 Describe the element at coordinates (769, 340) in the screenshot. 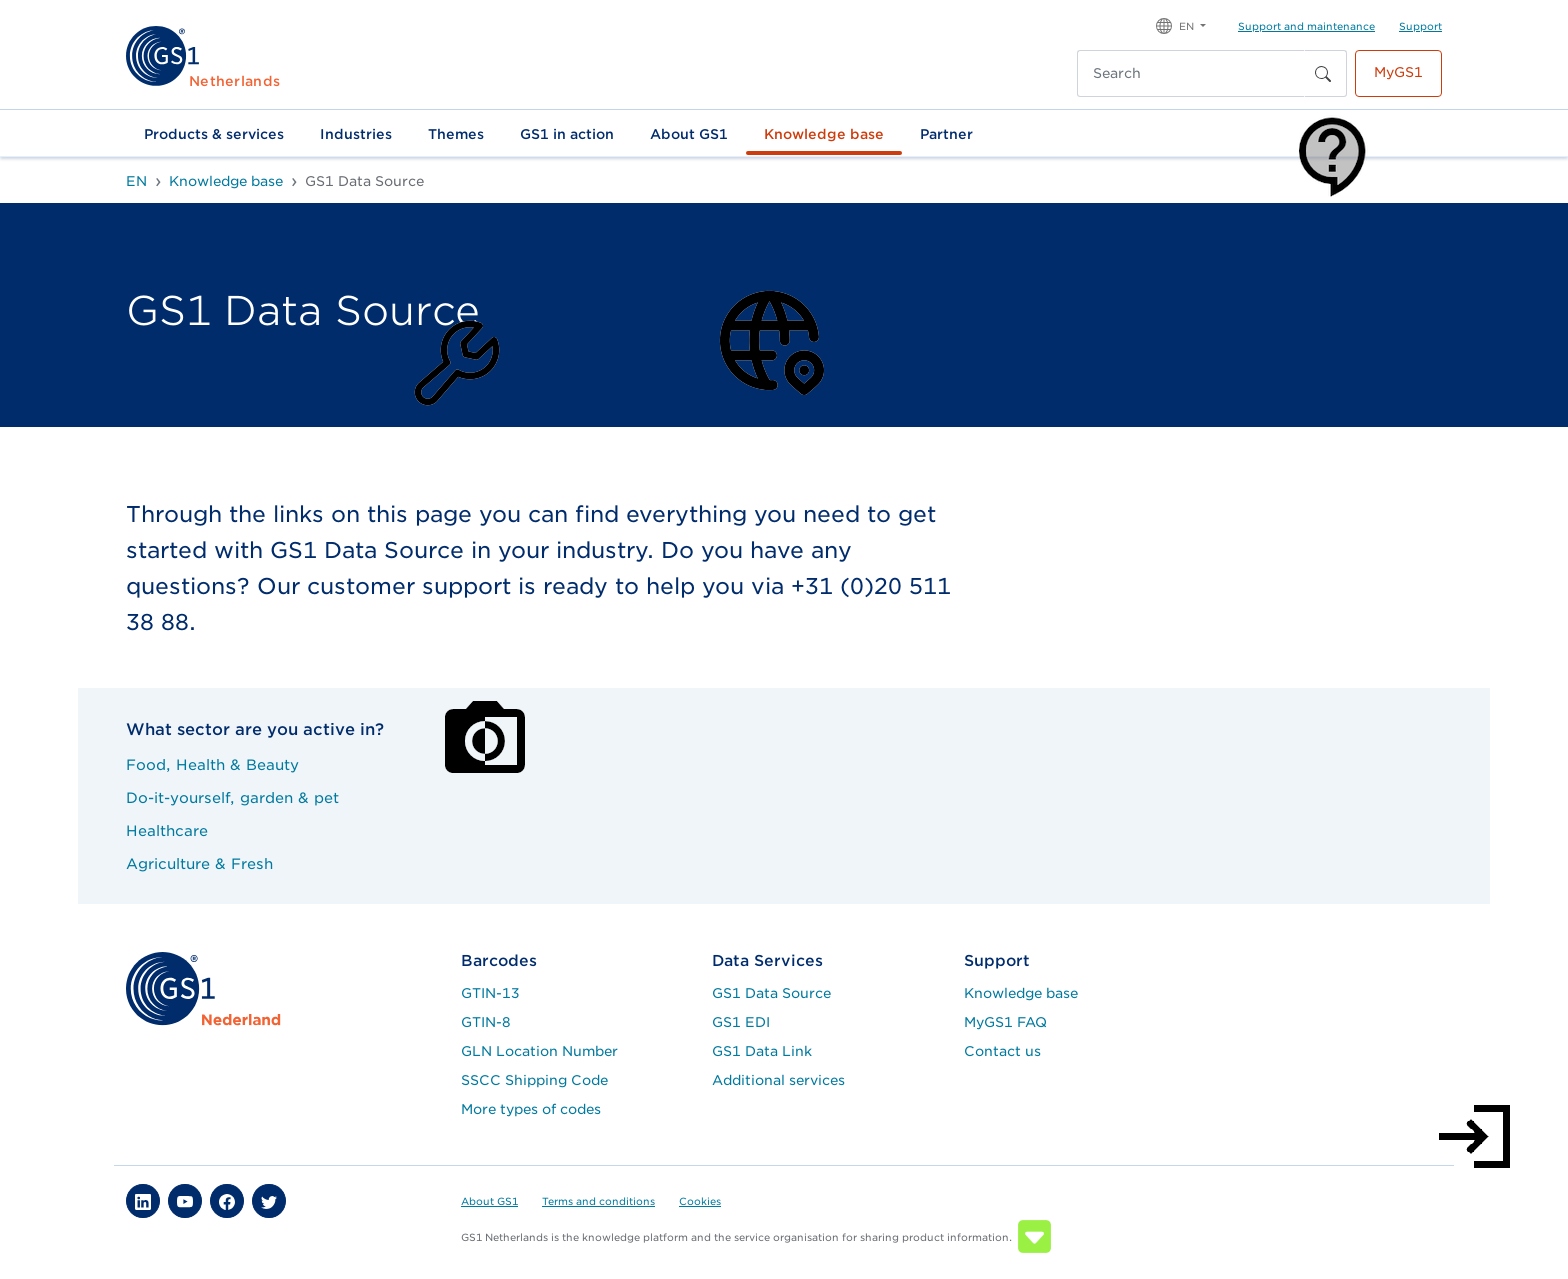

I see `view location on world map` at that location.